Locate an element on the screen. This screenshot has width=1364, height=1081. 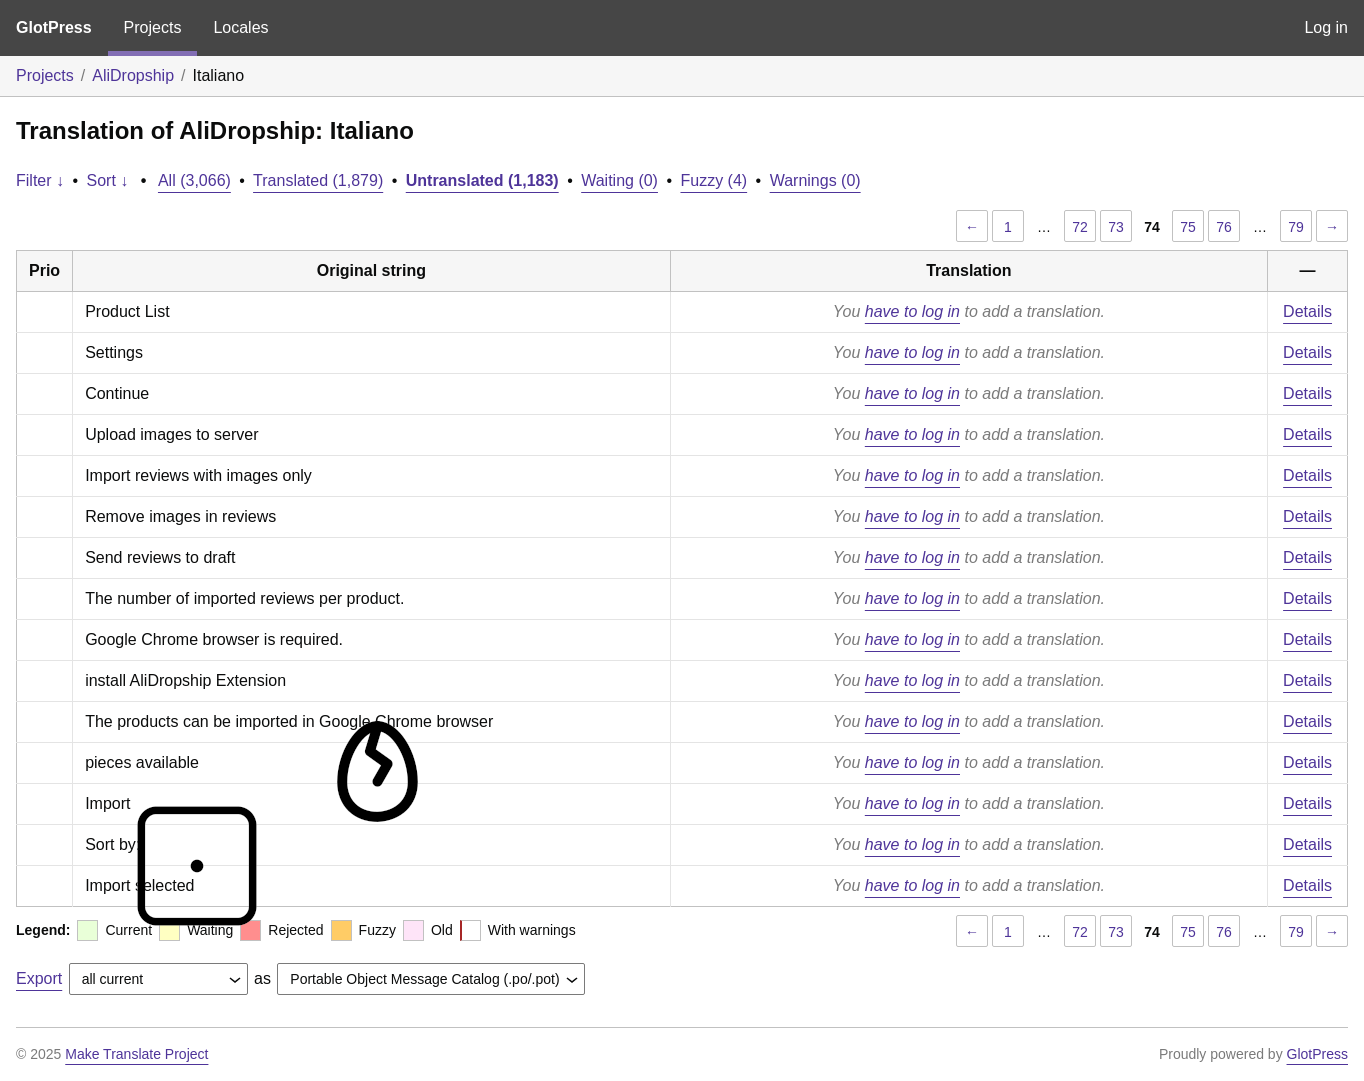
indicates a roll result of one on a dice is located at coordinates (197, 866).